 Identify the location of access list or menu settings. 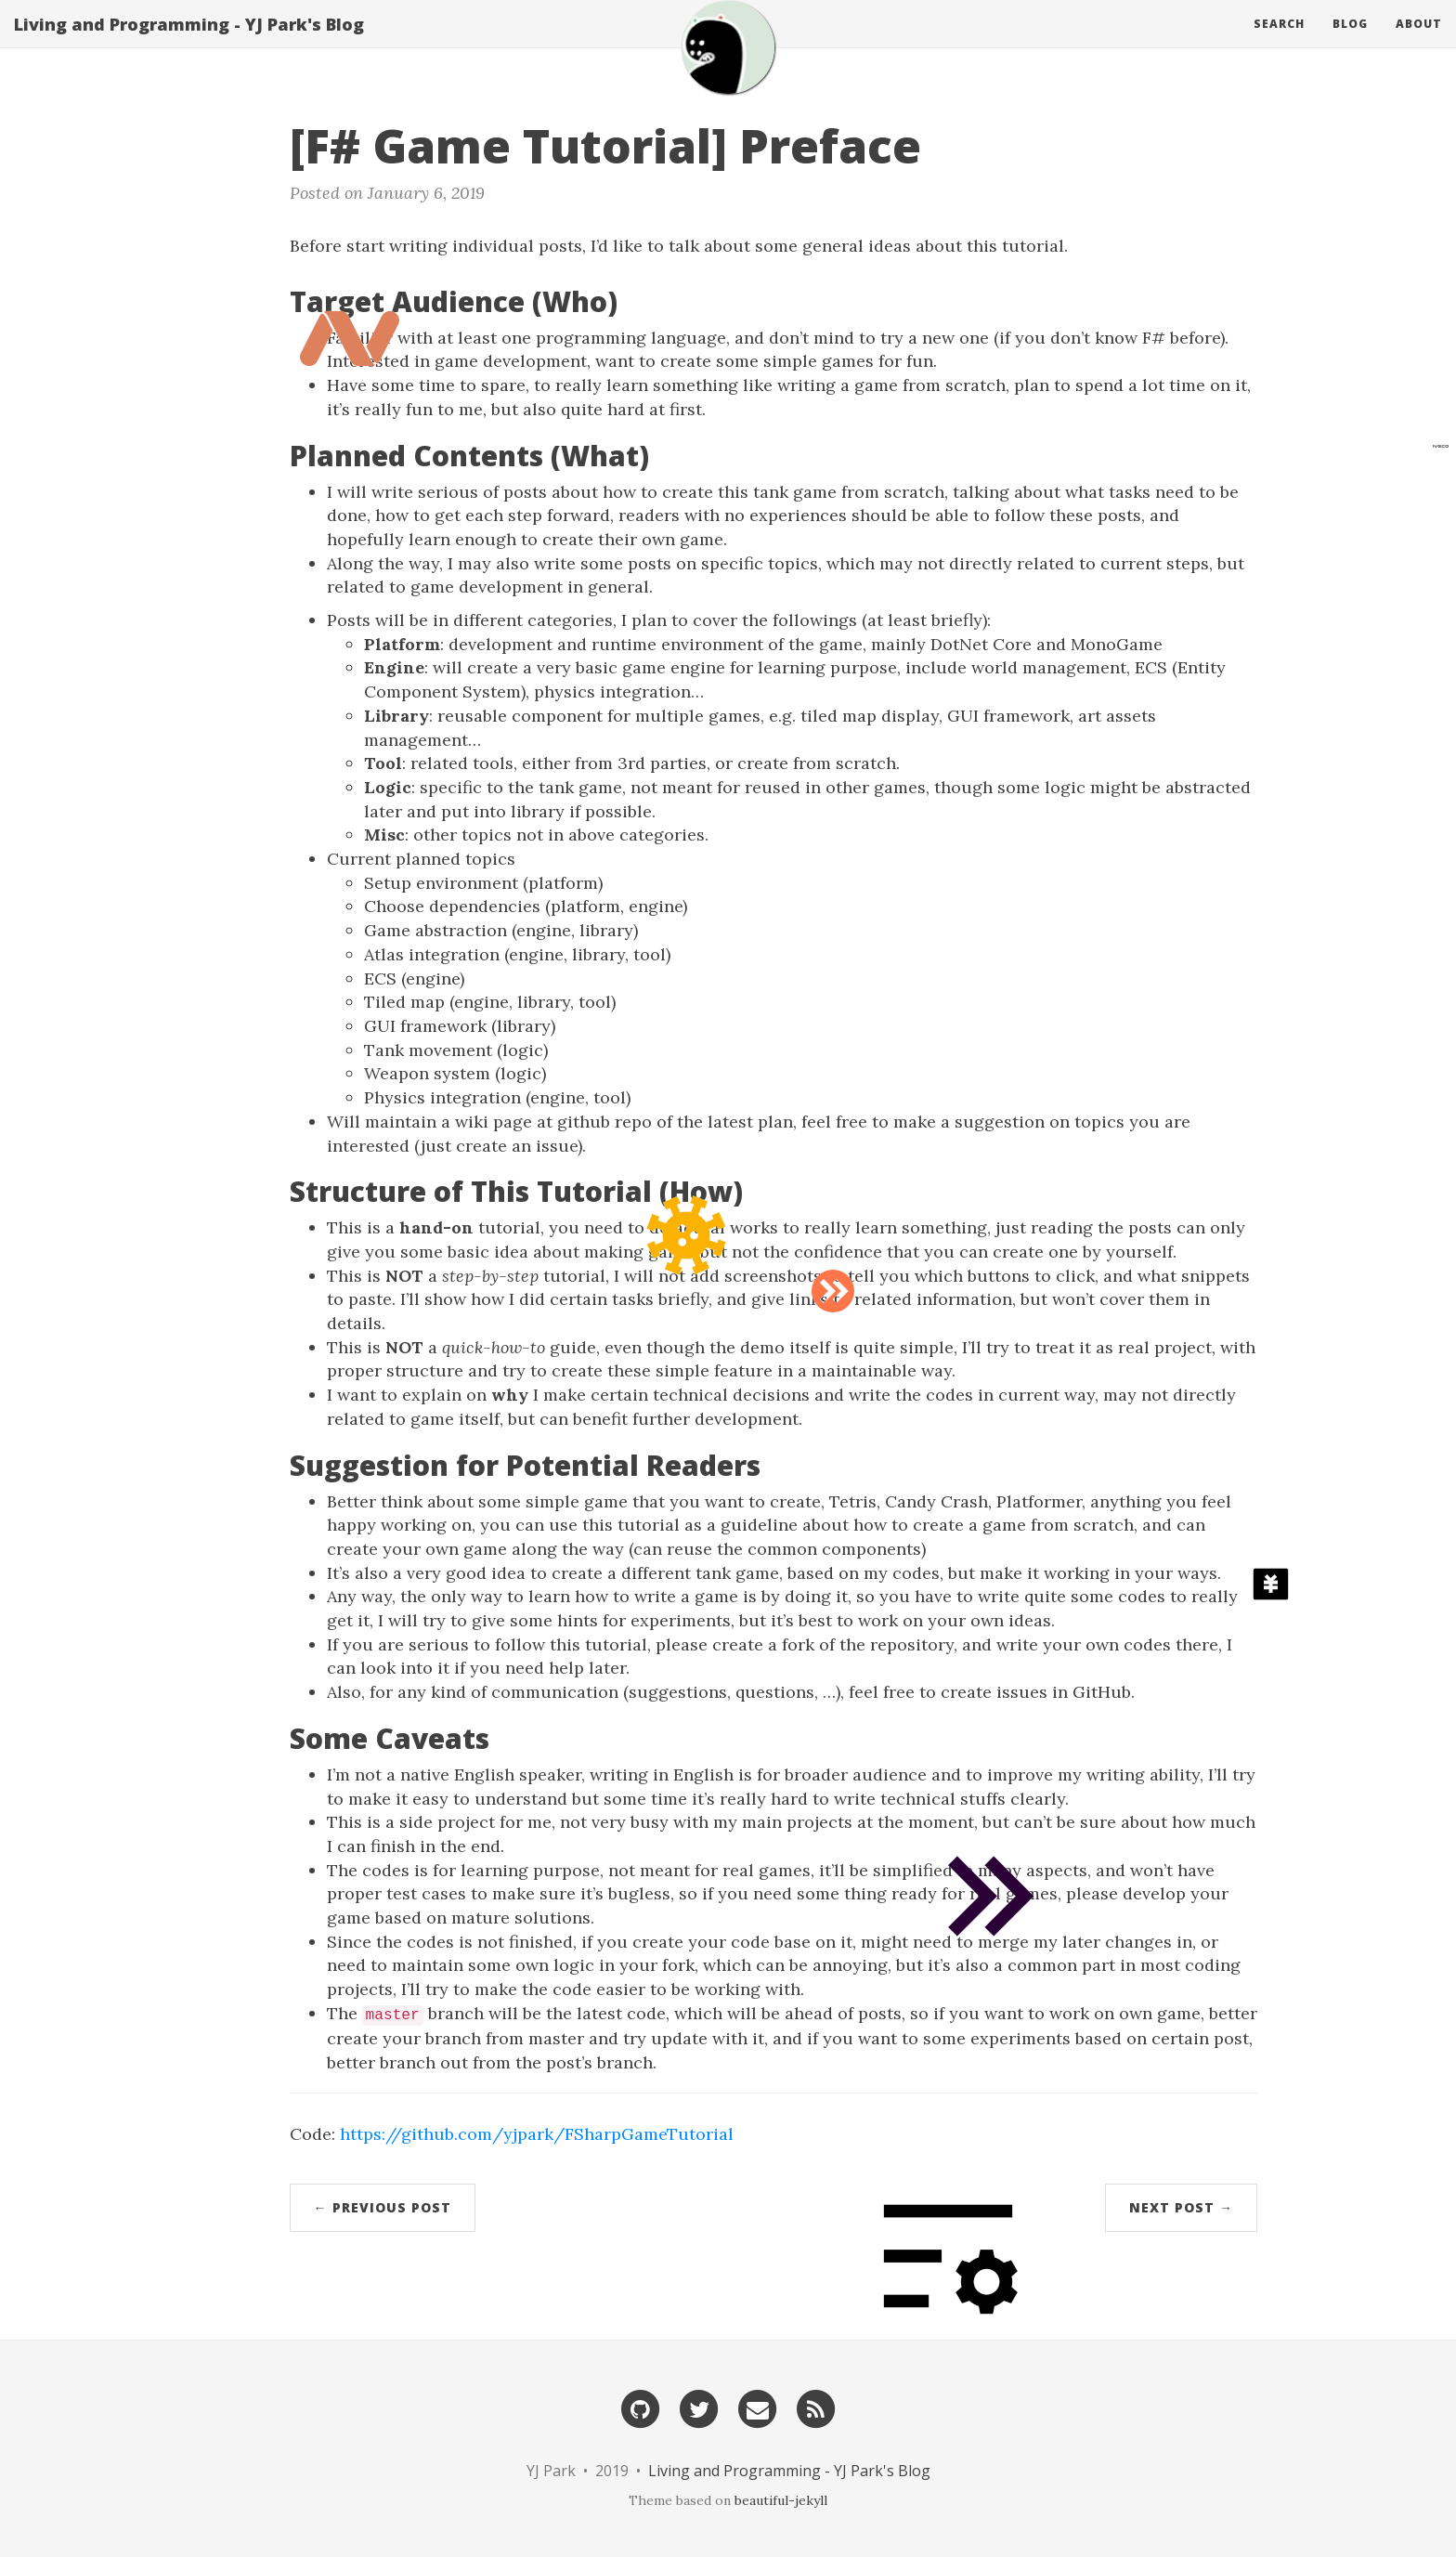
(948, 2256).